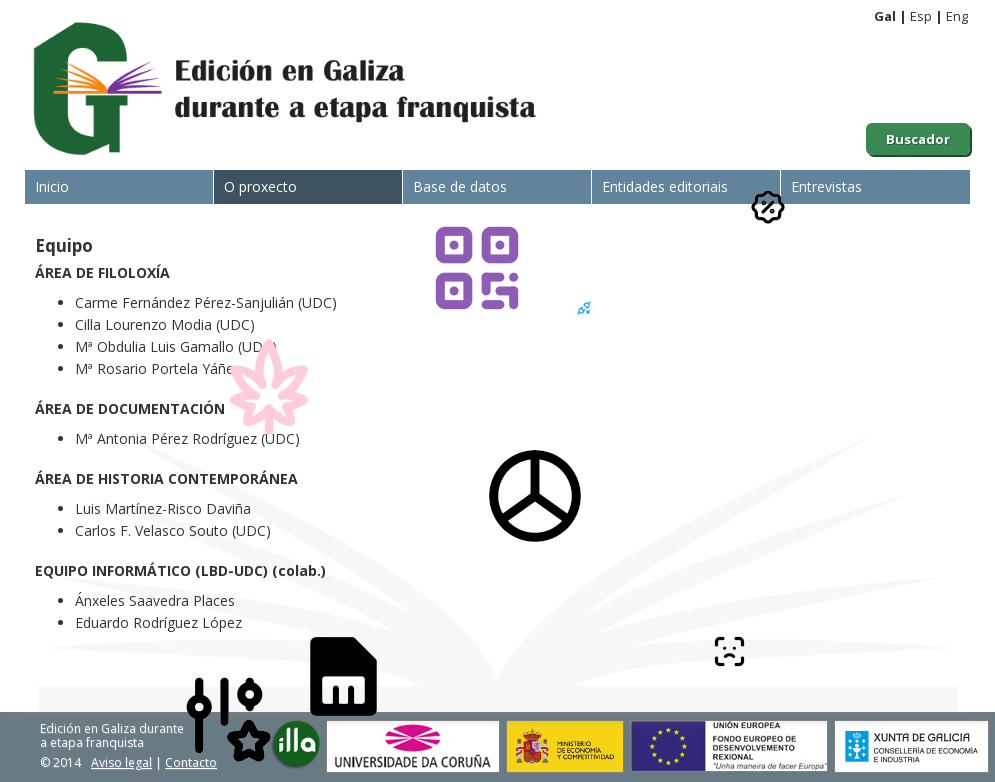 The image size is (995, 782). Describe the element at coordinates (584, 308) in the screenshot. I see `disconnect from power source` at that location.